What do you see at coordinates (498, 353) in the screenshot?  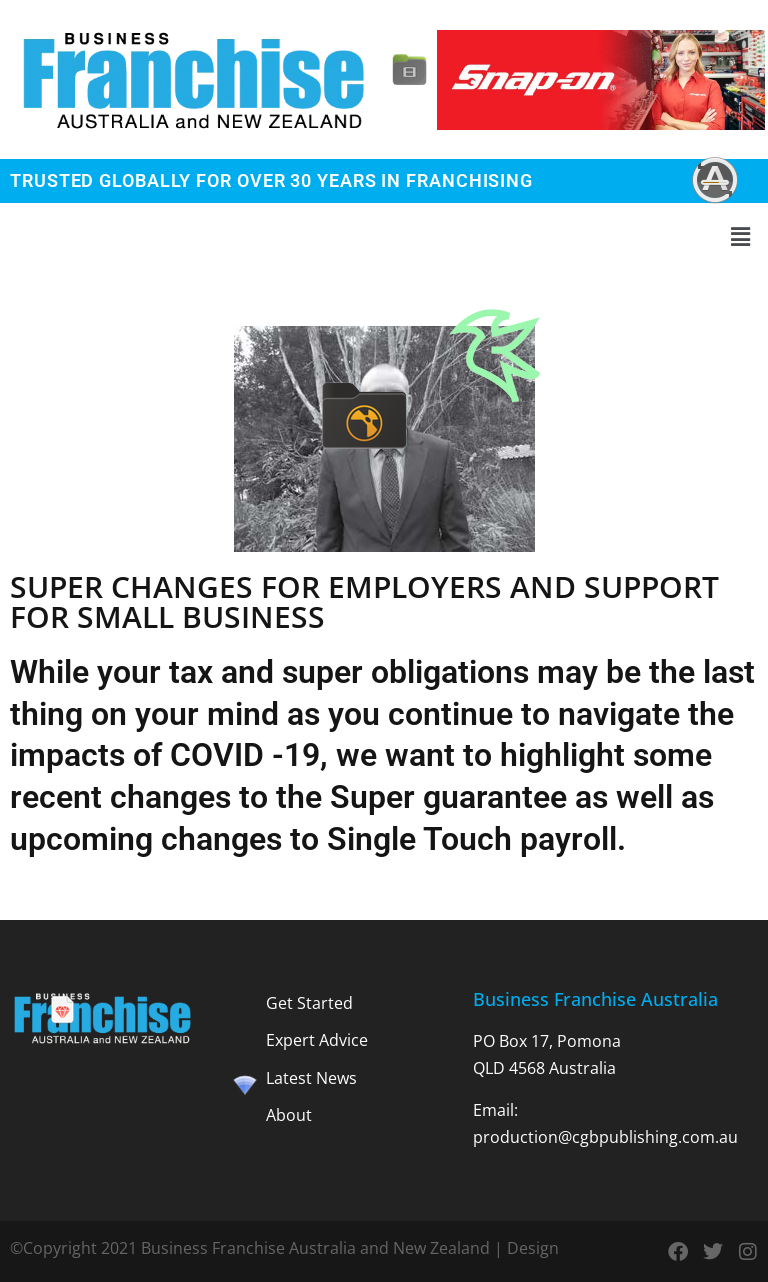 I see `open kate text editor` at bounding box center [498, 353].